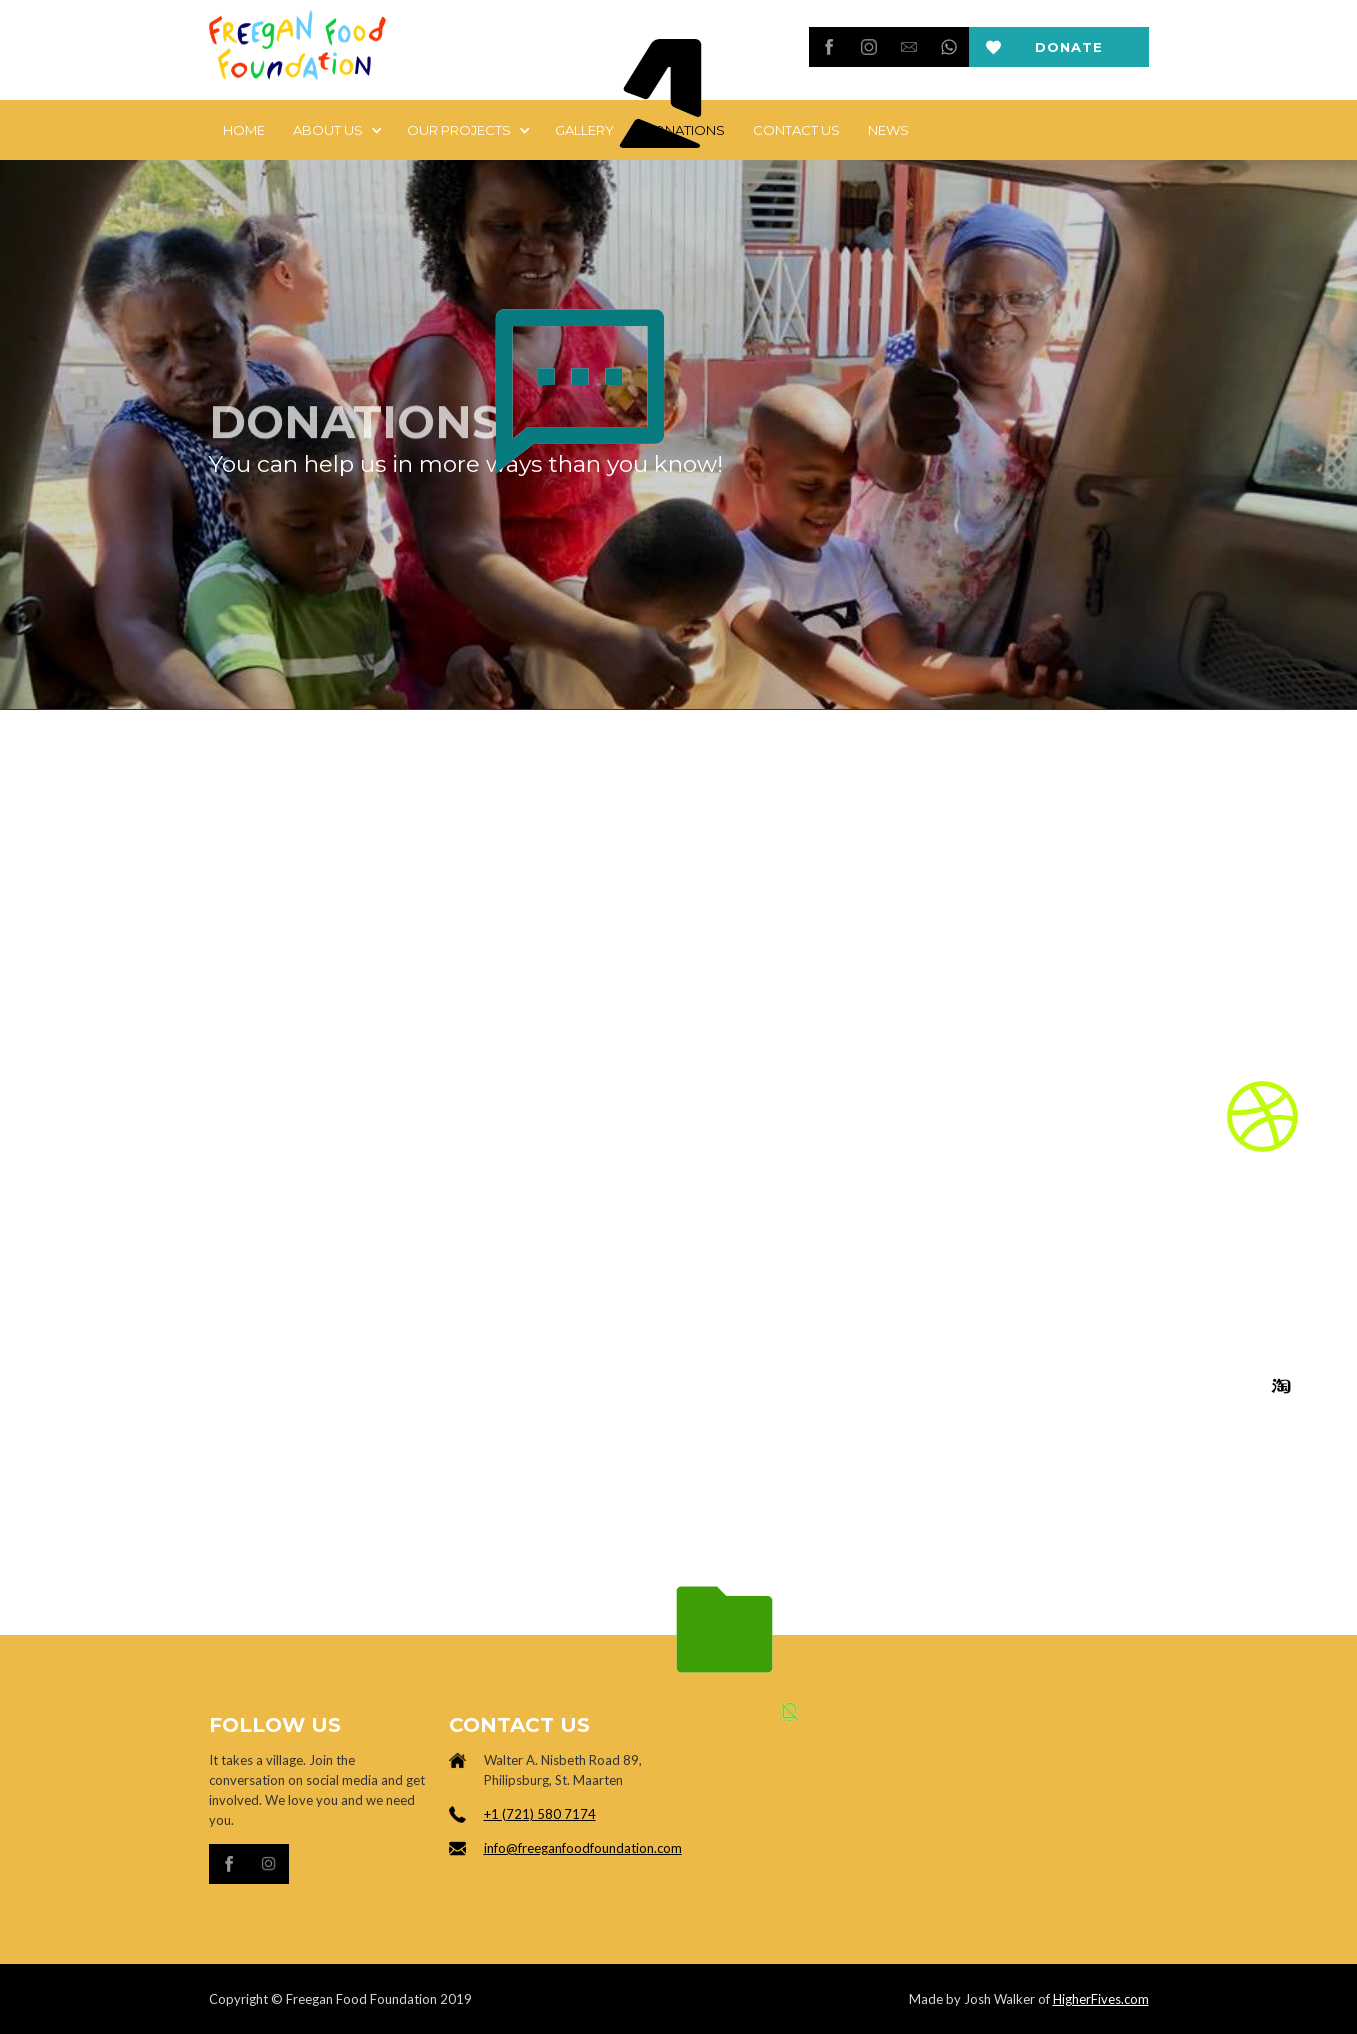 Image resolution: width=1357 pixels, height=2034 pixels. Describe the element at coordinates (724, 1629) in the screenshot. I see `open file folder` at that location.